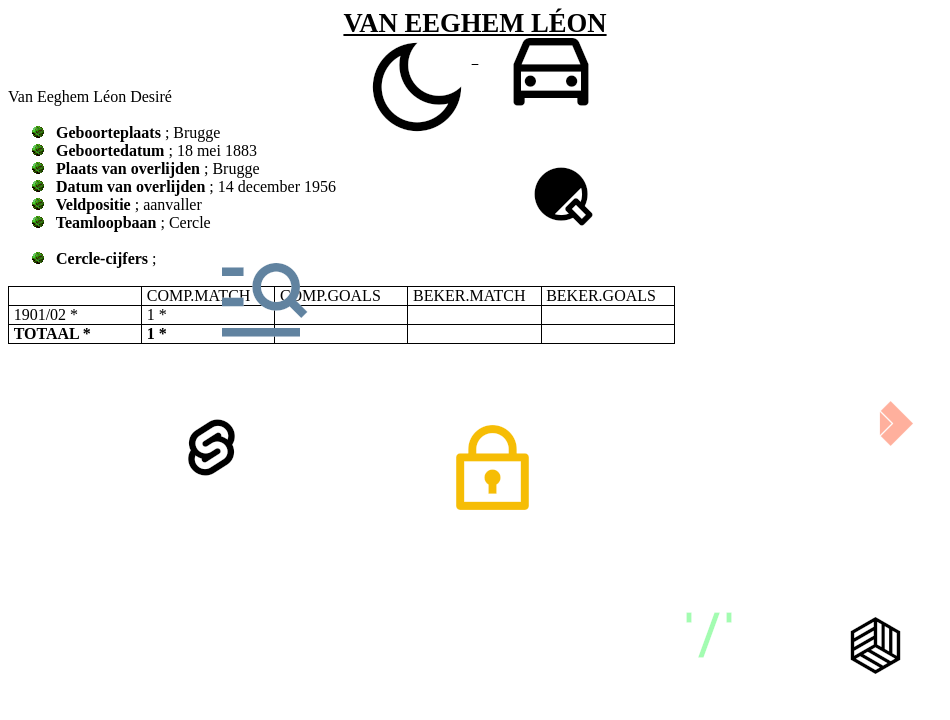 The width and height of the screenshot is (950, 720). Describe the element at coordinates (896, 423) in the screenshot. I see `open collabora online document editor` at that location.